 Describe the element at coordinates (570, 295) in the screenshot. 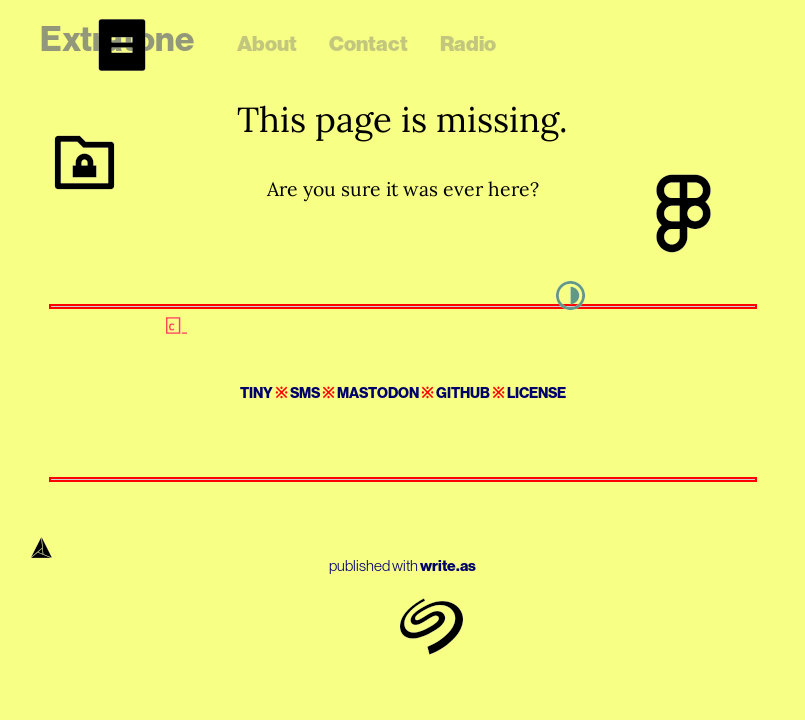

I see `adjust display contrast settings` at that location.